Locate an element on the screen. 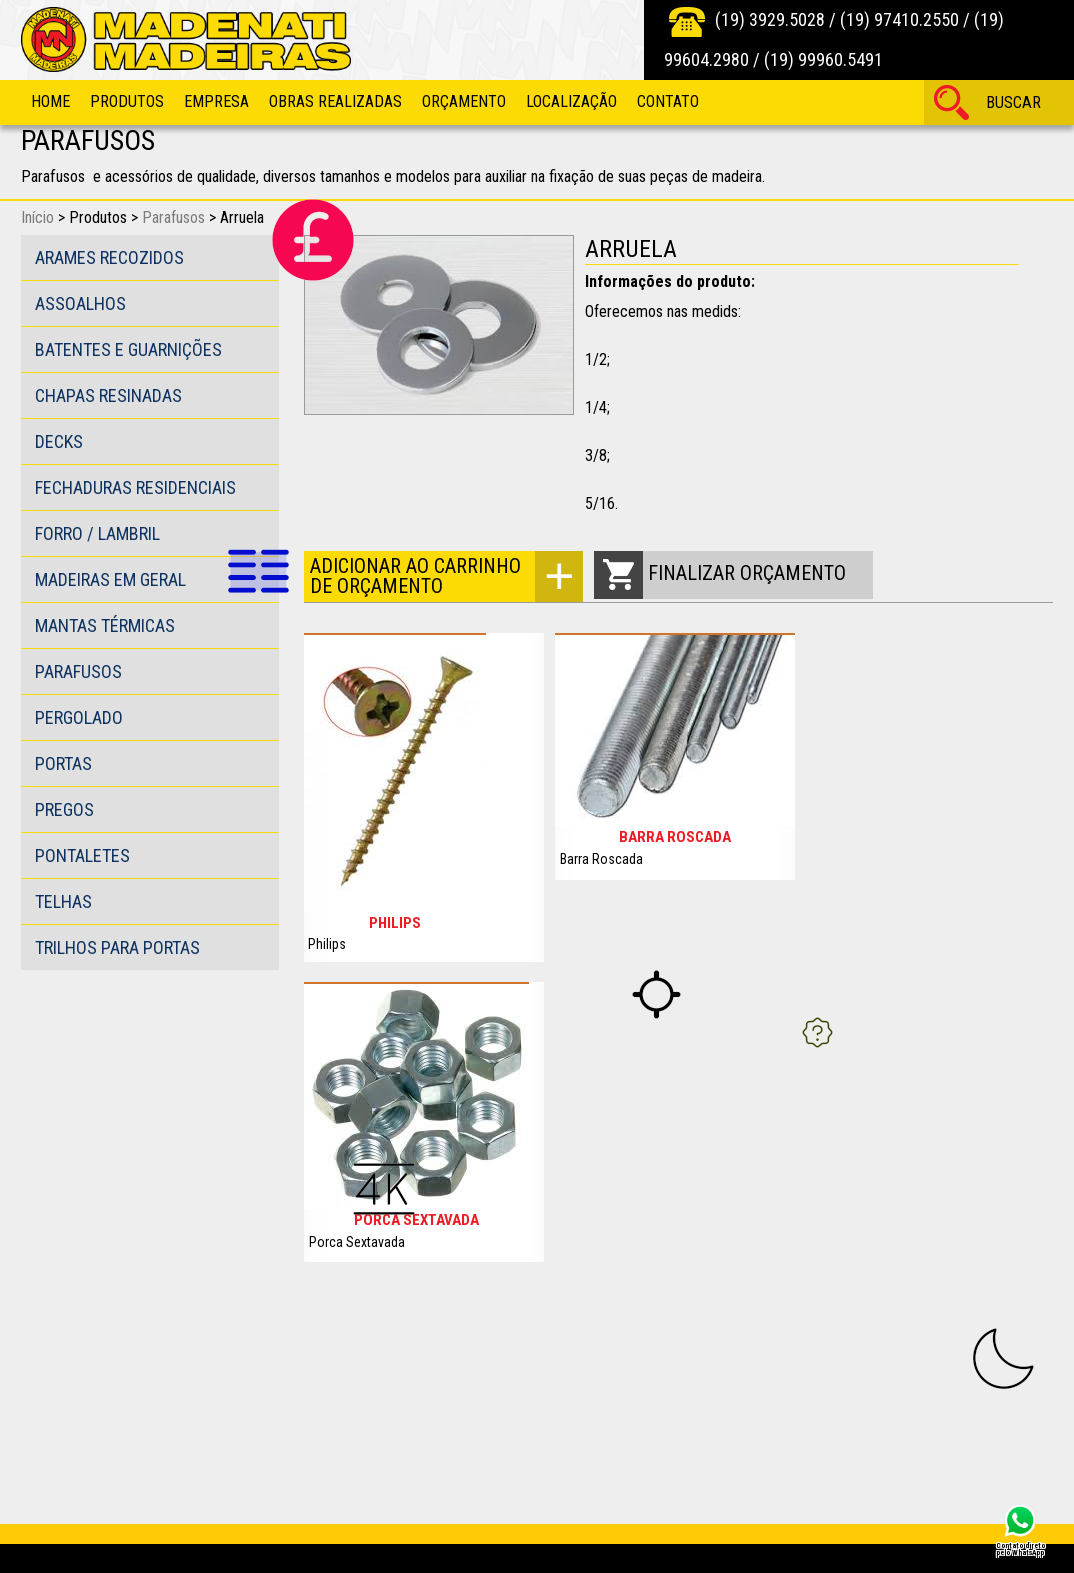 This screenshot has height=1573, width=1074. view FAQ or help information is located at coordinates (817, 1032).